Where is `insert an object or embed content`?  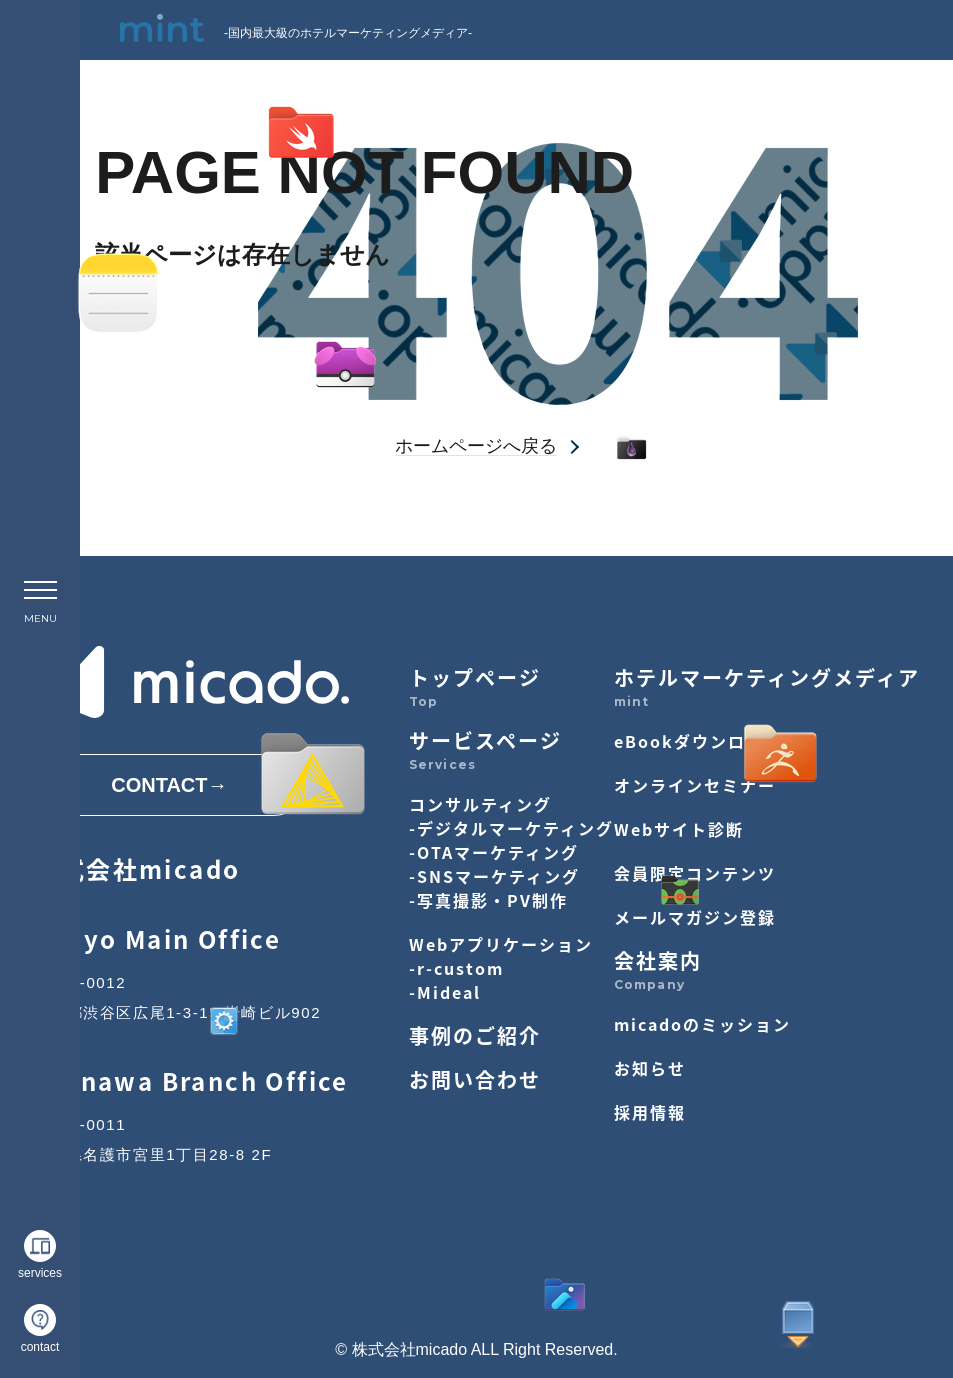 insert an object or embed content is located at coordinates (798, 1326).